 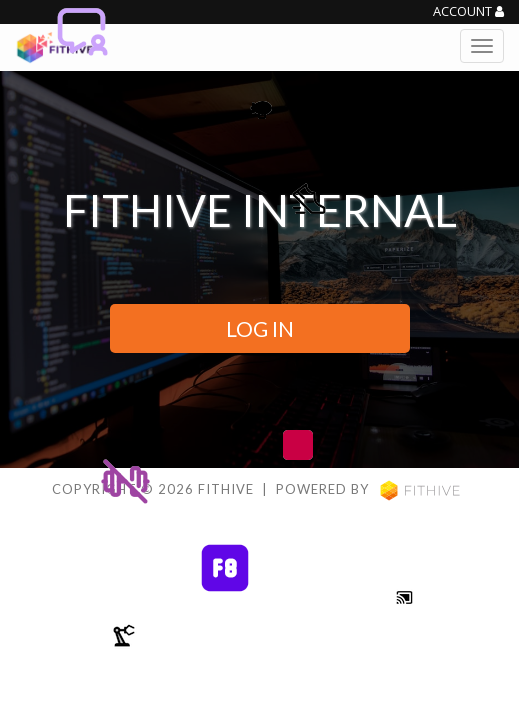 I want to click on crop image to square aspect ratio, so click(x=298, y=445).